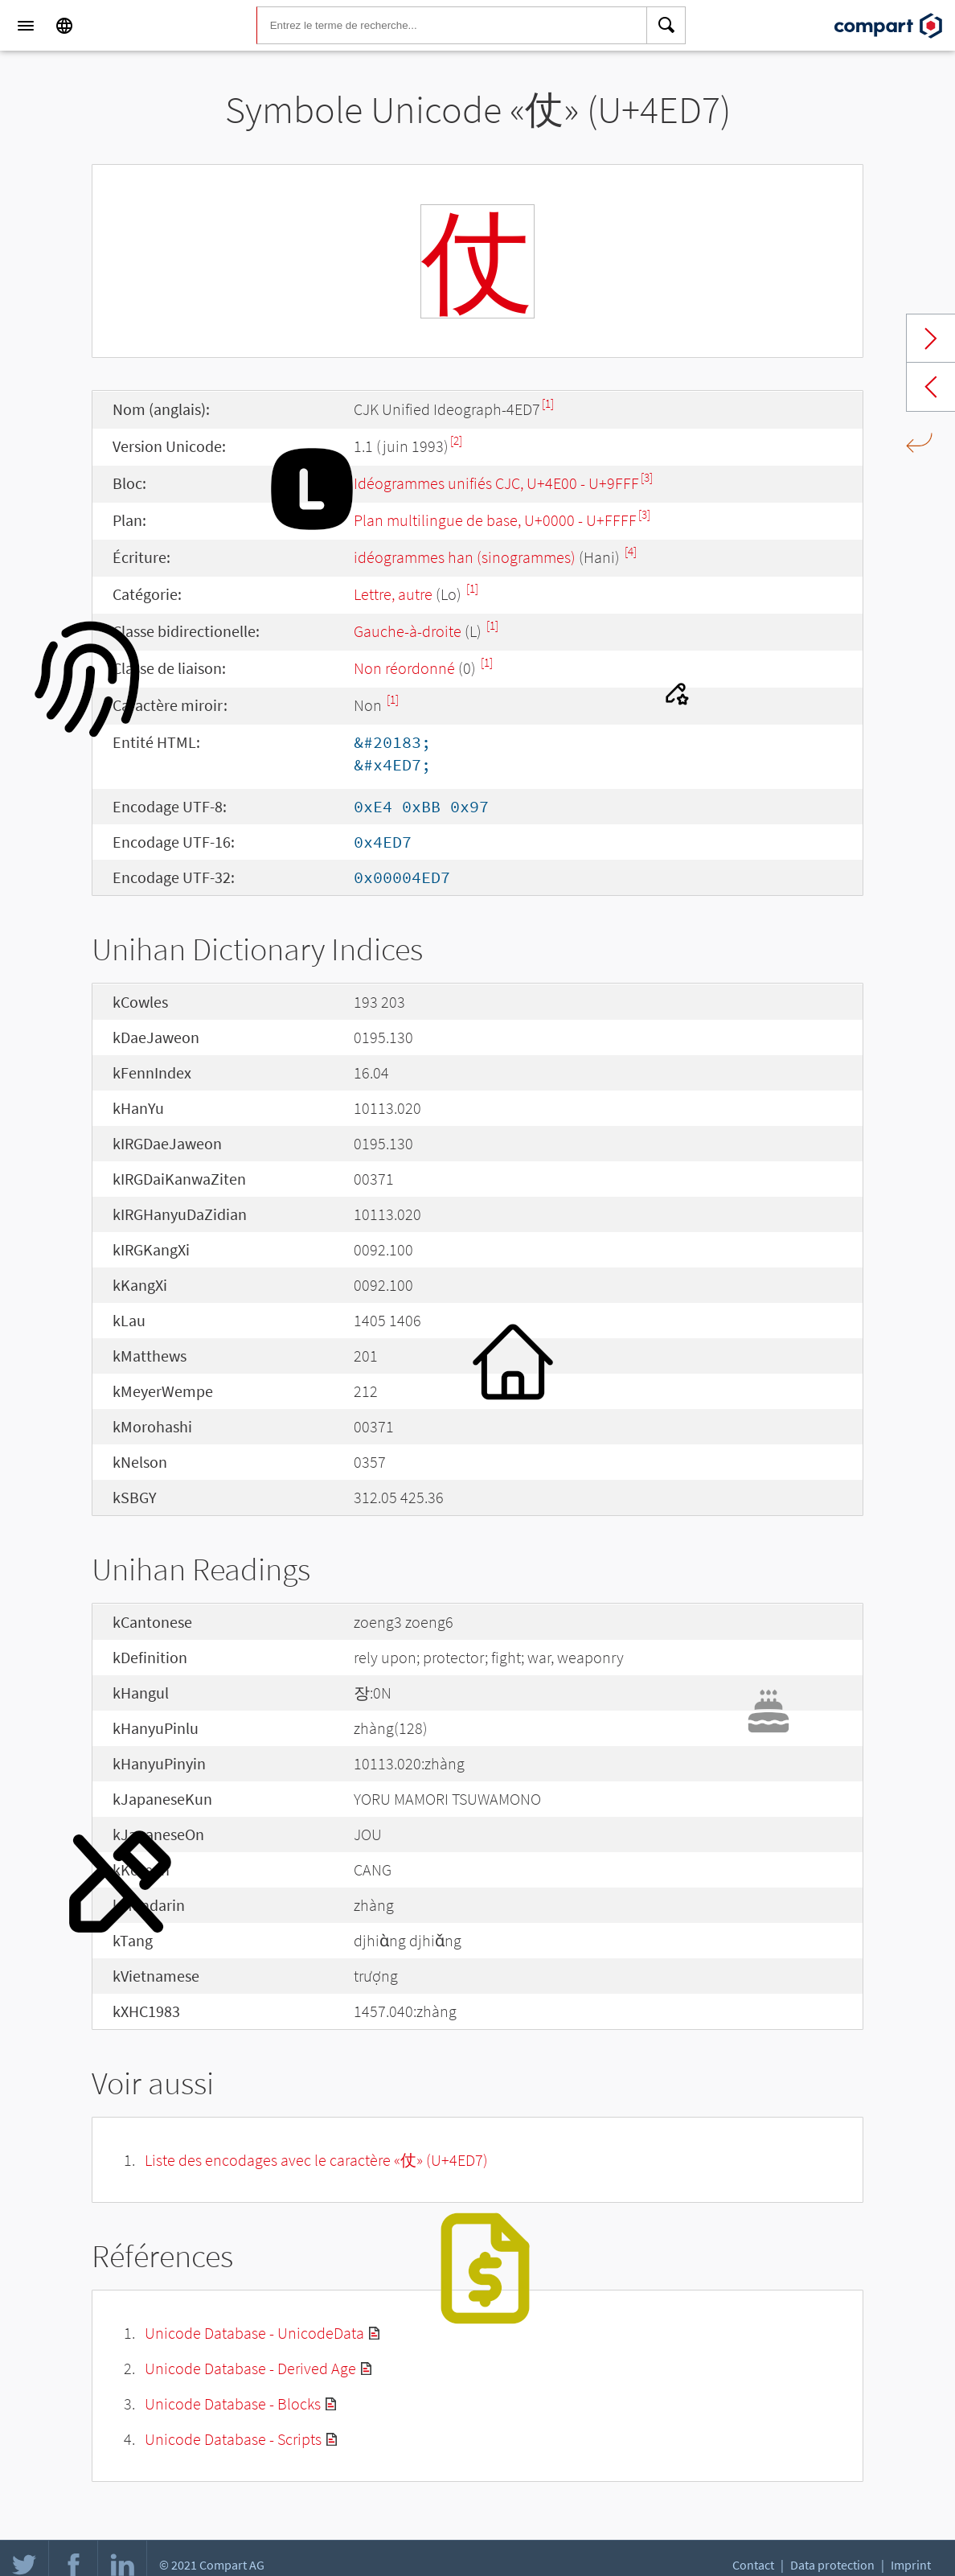 The width and height of the screenshot is (955, 2576). I want to click on editing is disabled, so click(118, 1884).